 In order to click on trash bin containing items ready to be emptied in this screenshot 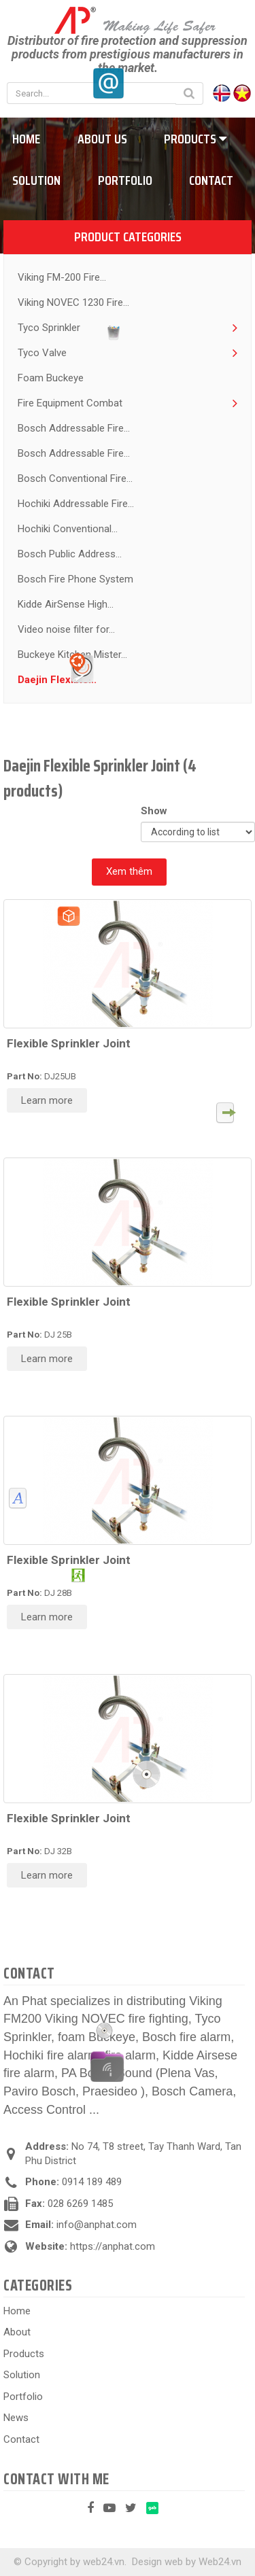, I will do `click(114, 333)`.